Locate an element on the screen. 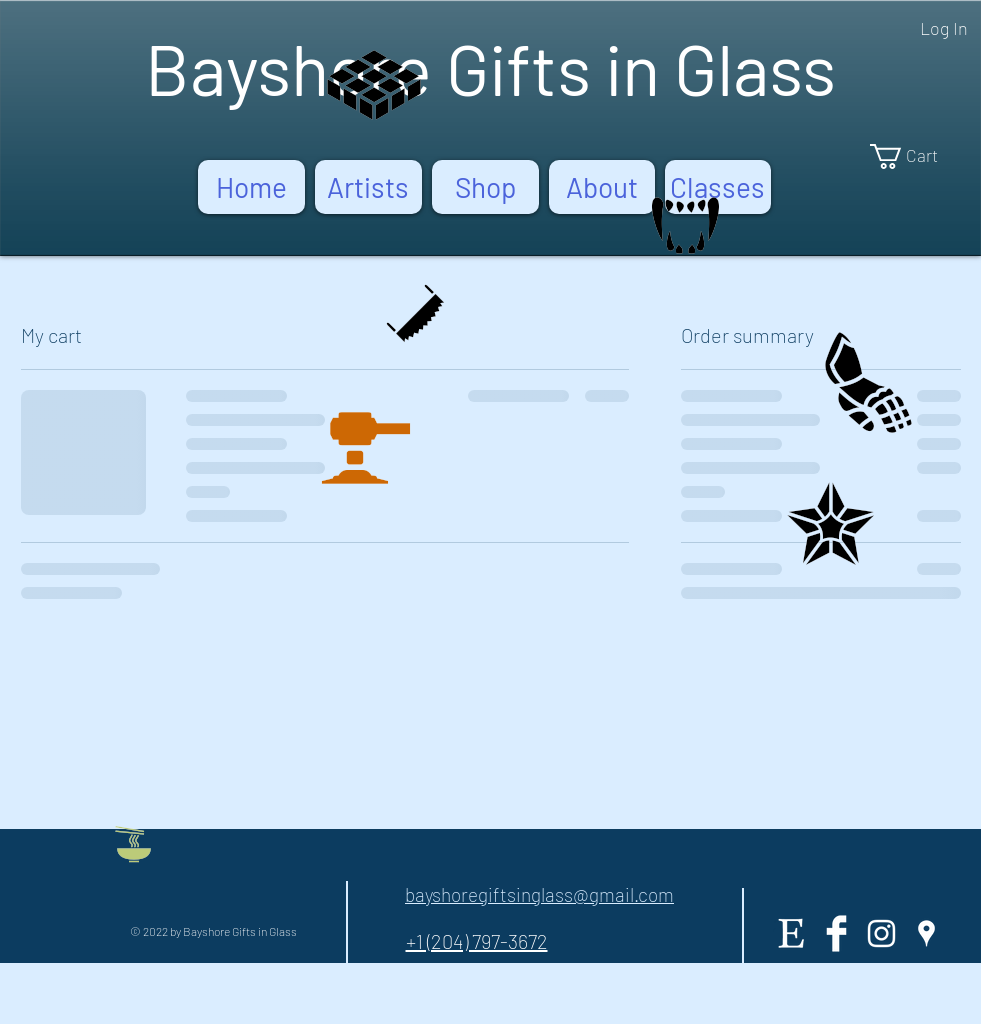  select vampire or monster character type is located at coordinates (685, 225).